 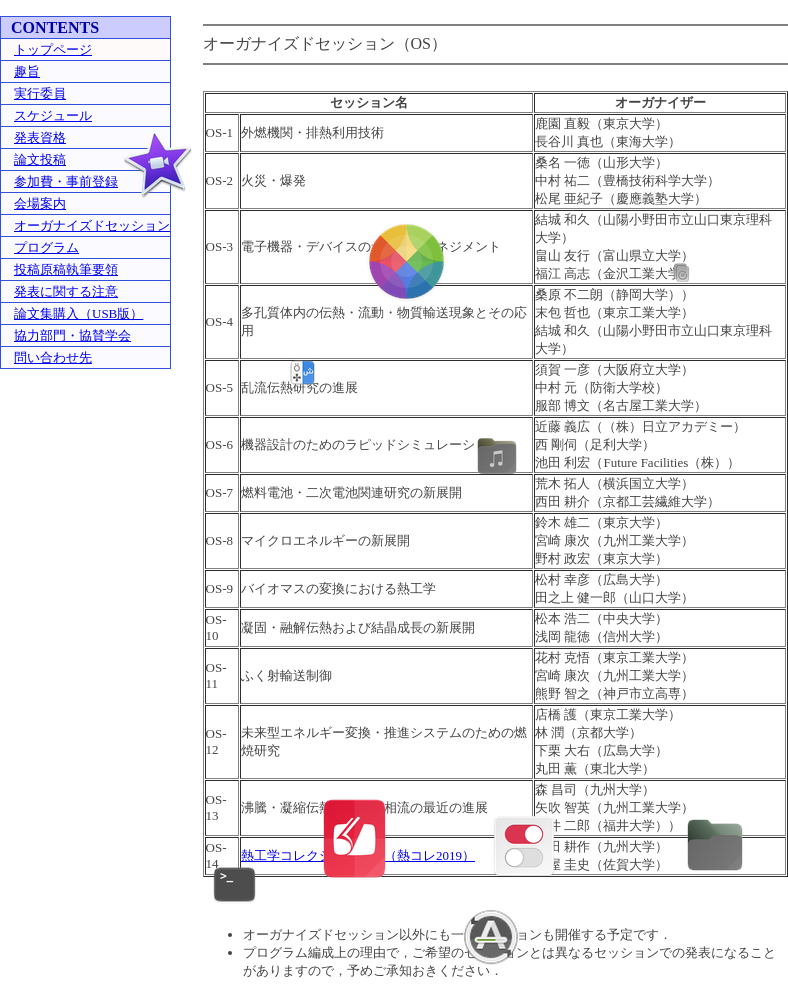 I want to click on access multiple disk drives or storage devices, so click(x=681, y=272).